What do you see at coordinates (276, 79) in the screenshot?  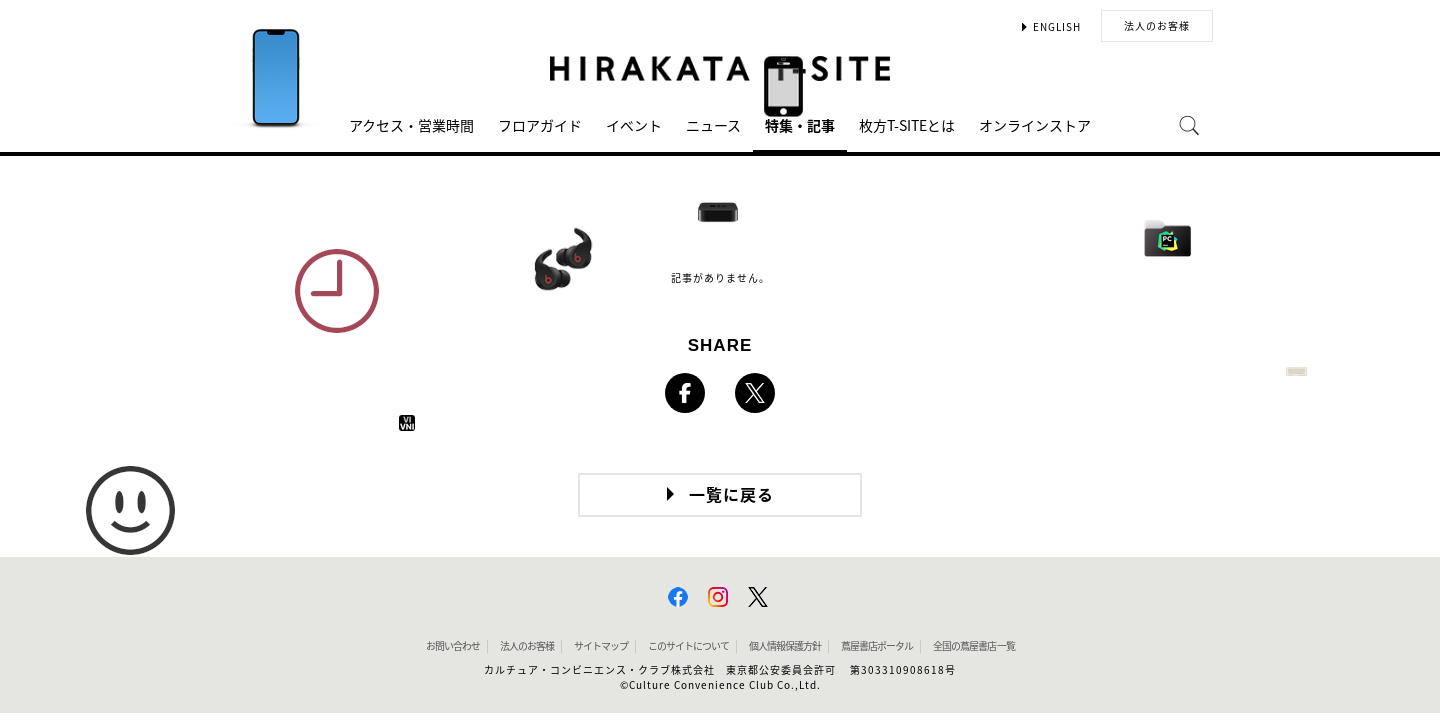 I see `iPhone 13 Pro device icon` at bounding box center [276, 79].